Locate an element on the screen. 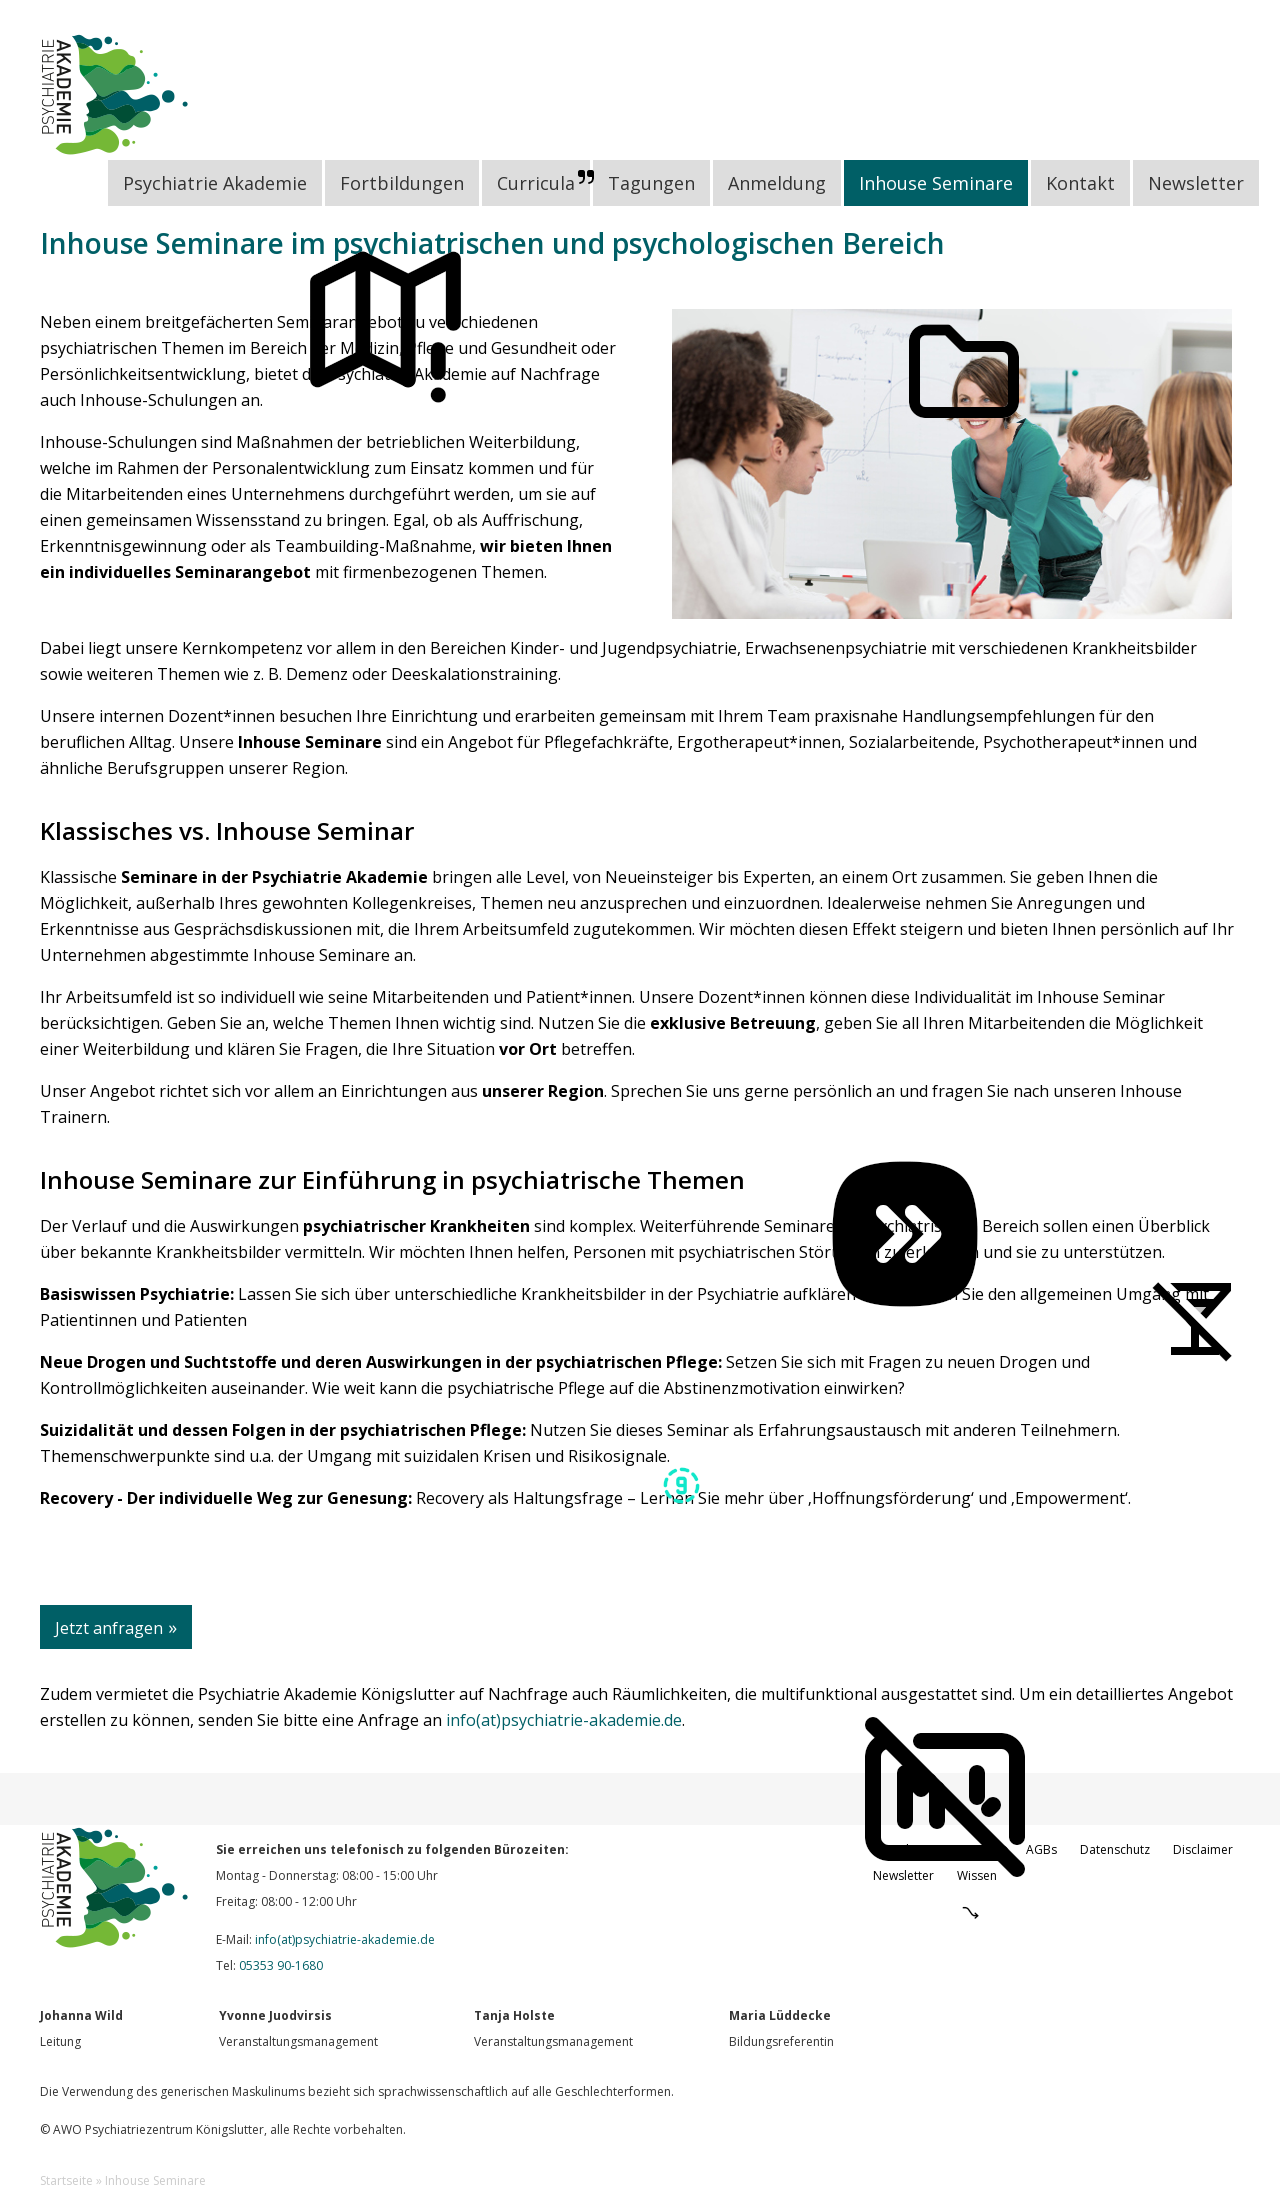  indicates 9 items remaining or pending is located at coordinates (681, 1485).